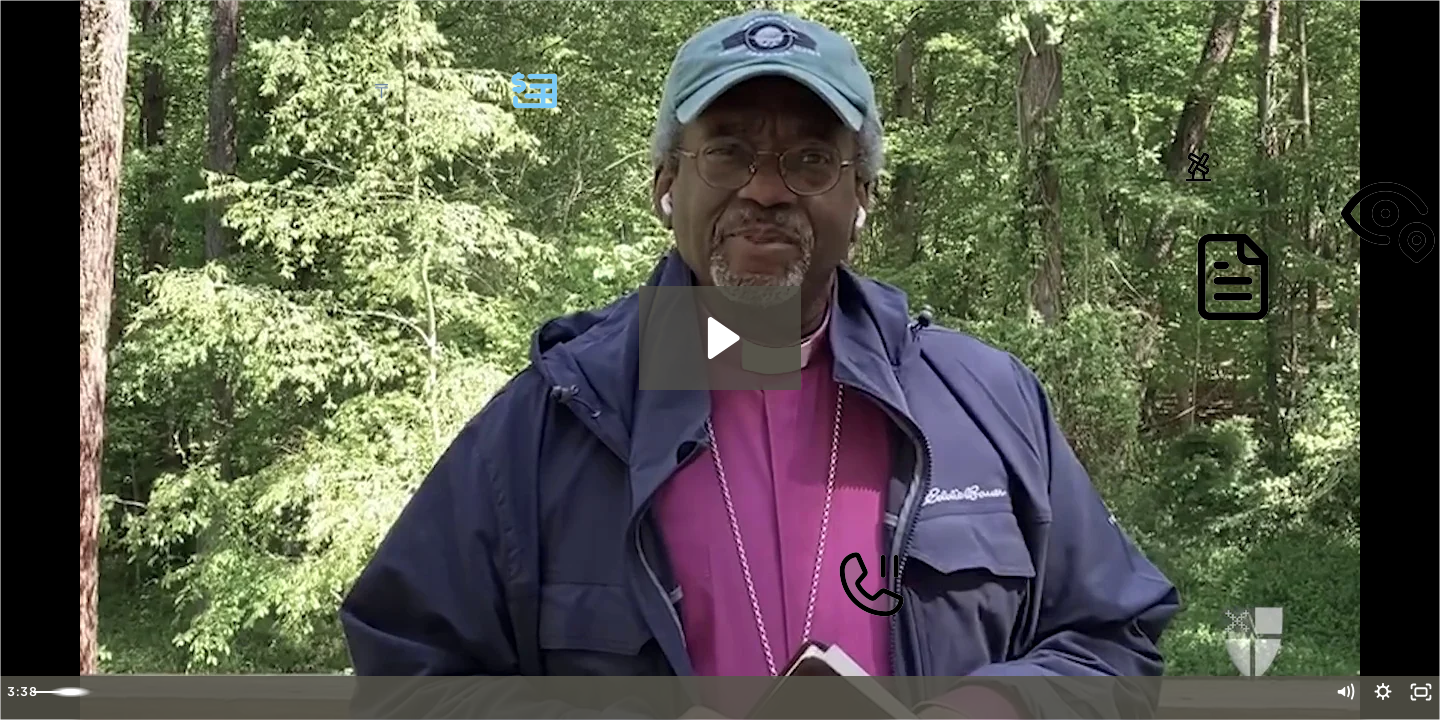 The image size is (1440, 720). Describe the element at coordinates (1233, 277) in the screenshot. I see `view document contents` at that location.